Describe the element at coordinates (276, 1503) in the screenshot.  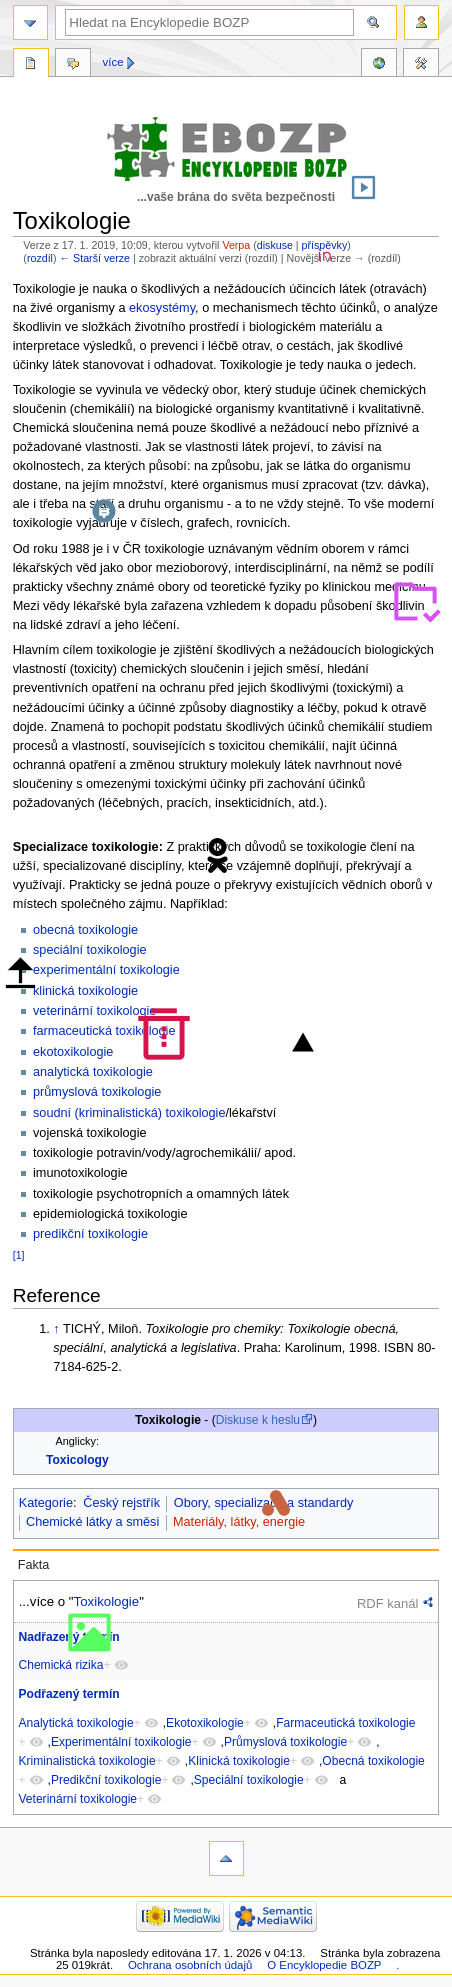
I see `analogue brand logo` at that location.